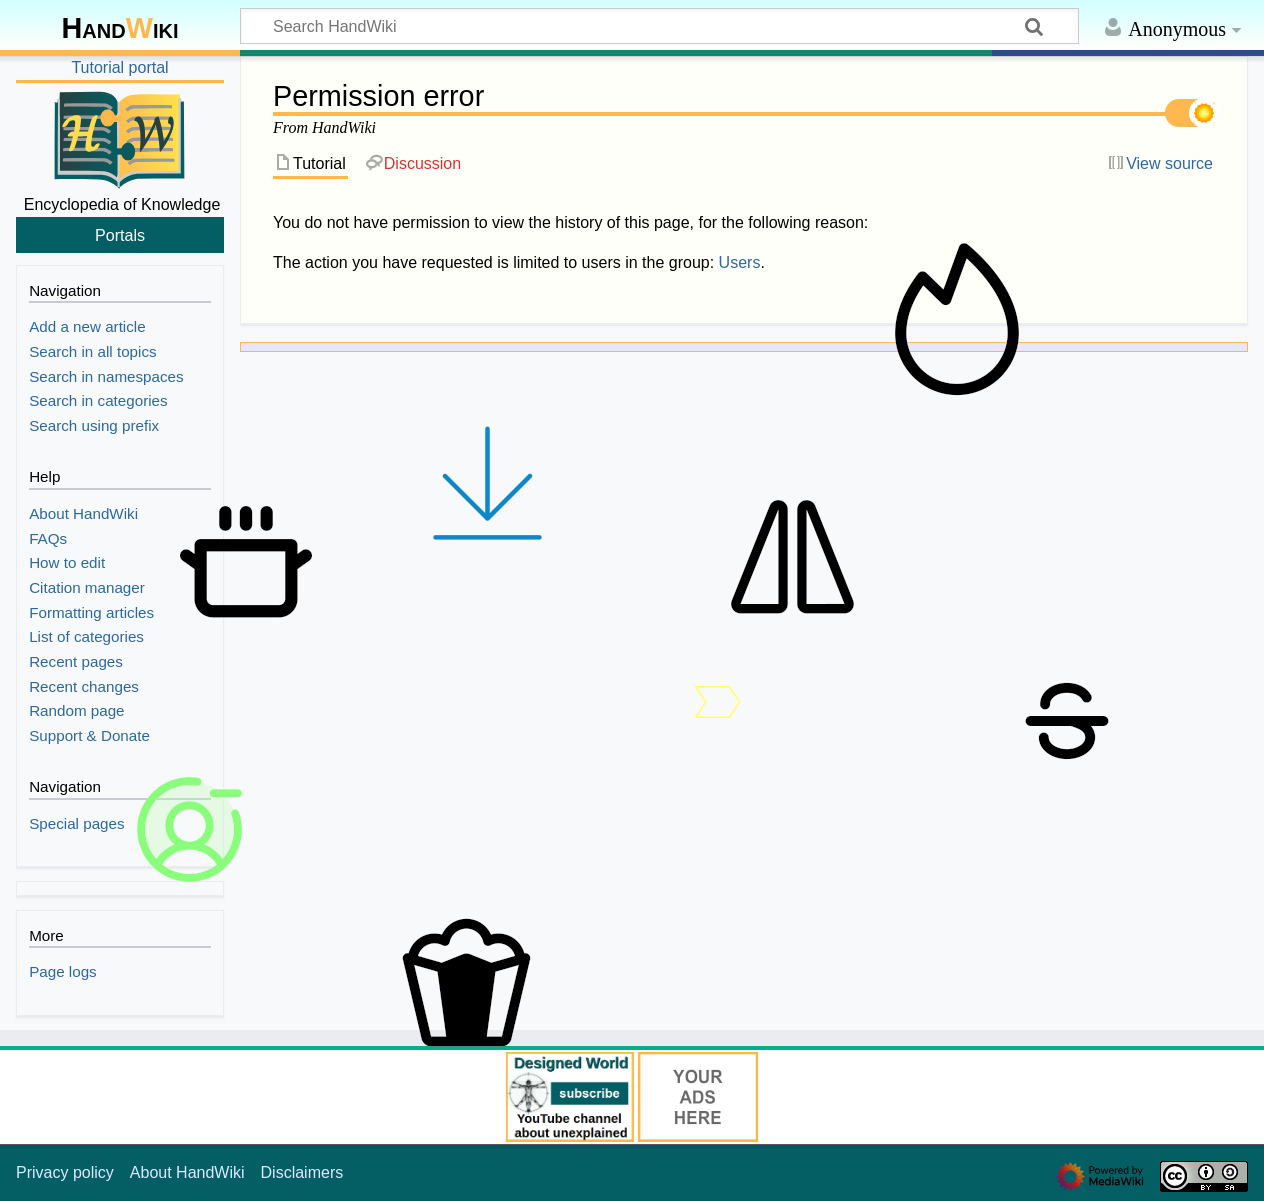  Describe the element at coordinates (487, 485) in the screenshot. I see `download a file or document` at that location.